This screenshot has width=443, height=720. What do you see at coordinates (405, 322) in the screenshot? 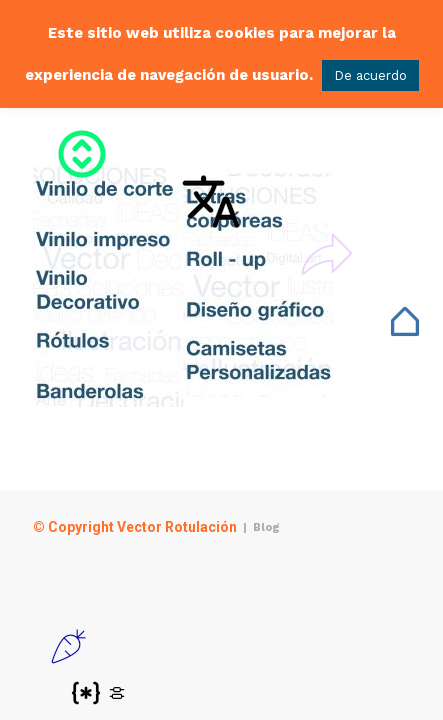
I see `navigate to home screen` at bounding box center [405, 322].